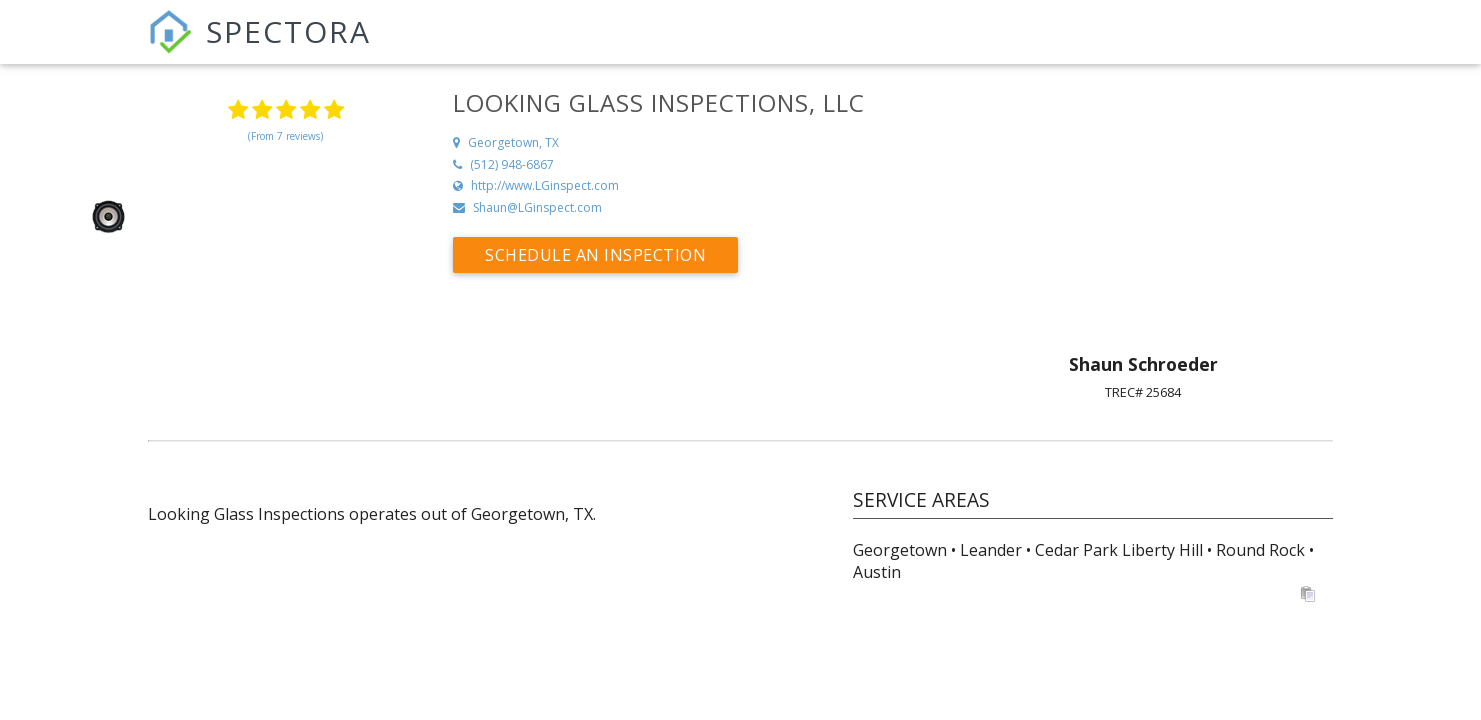  Describe the element at coordinates (1308, 594) in the screenshot. I see `paste copied content from clipboard` at that location.